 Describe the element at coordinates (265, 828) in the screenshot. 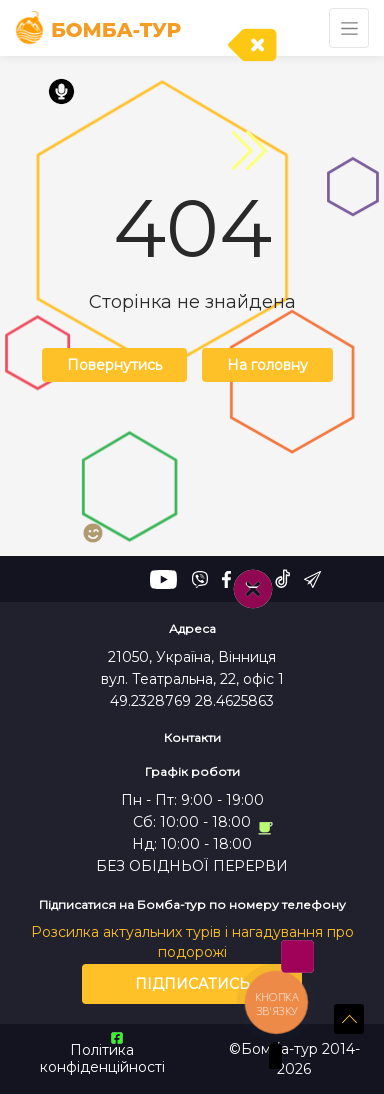

I see `find nearby coffee shops or cafes` at that location.